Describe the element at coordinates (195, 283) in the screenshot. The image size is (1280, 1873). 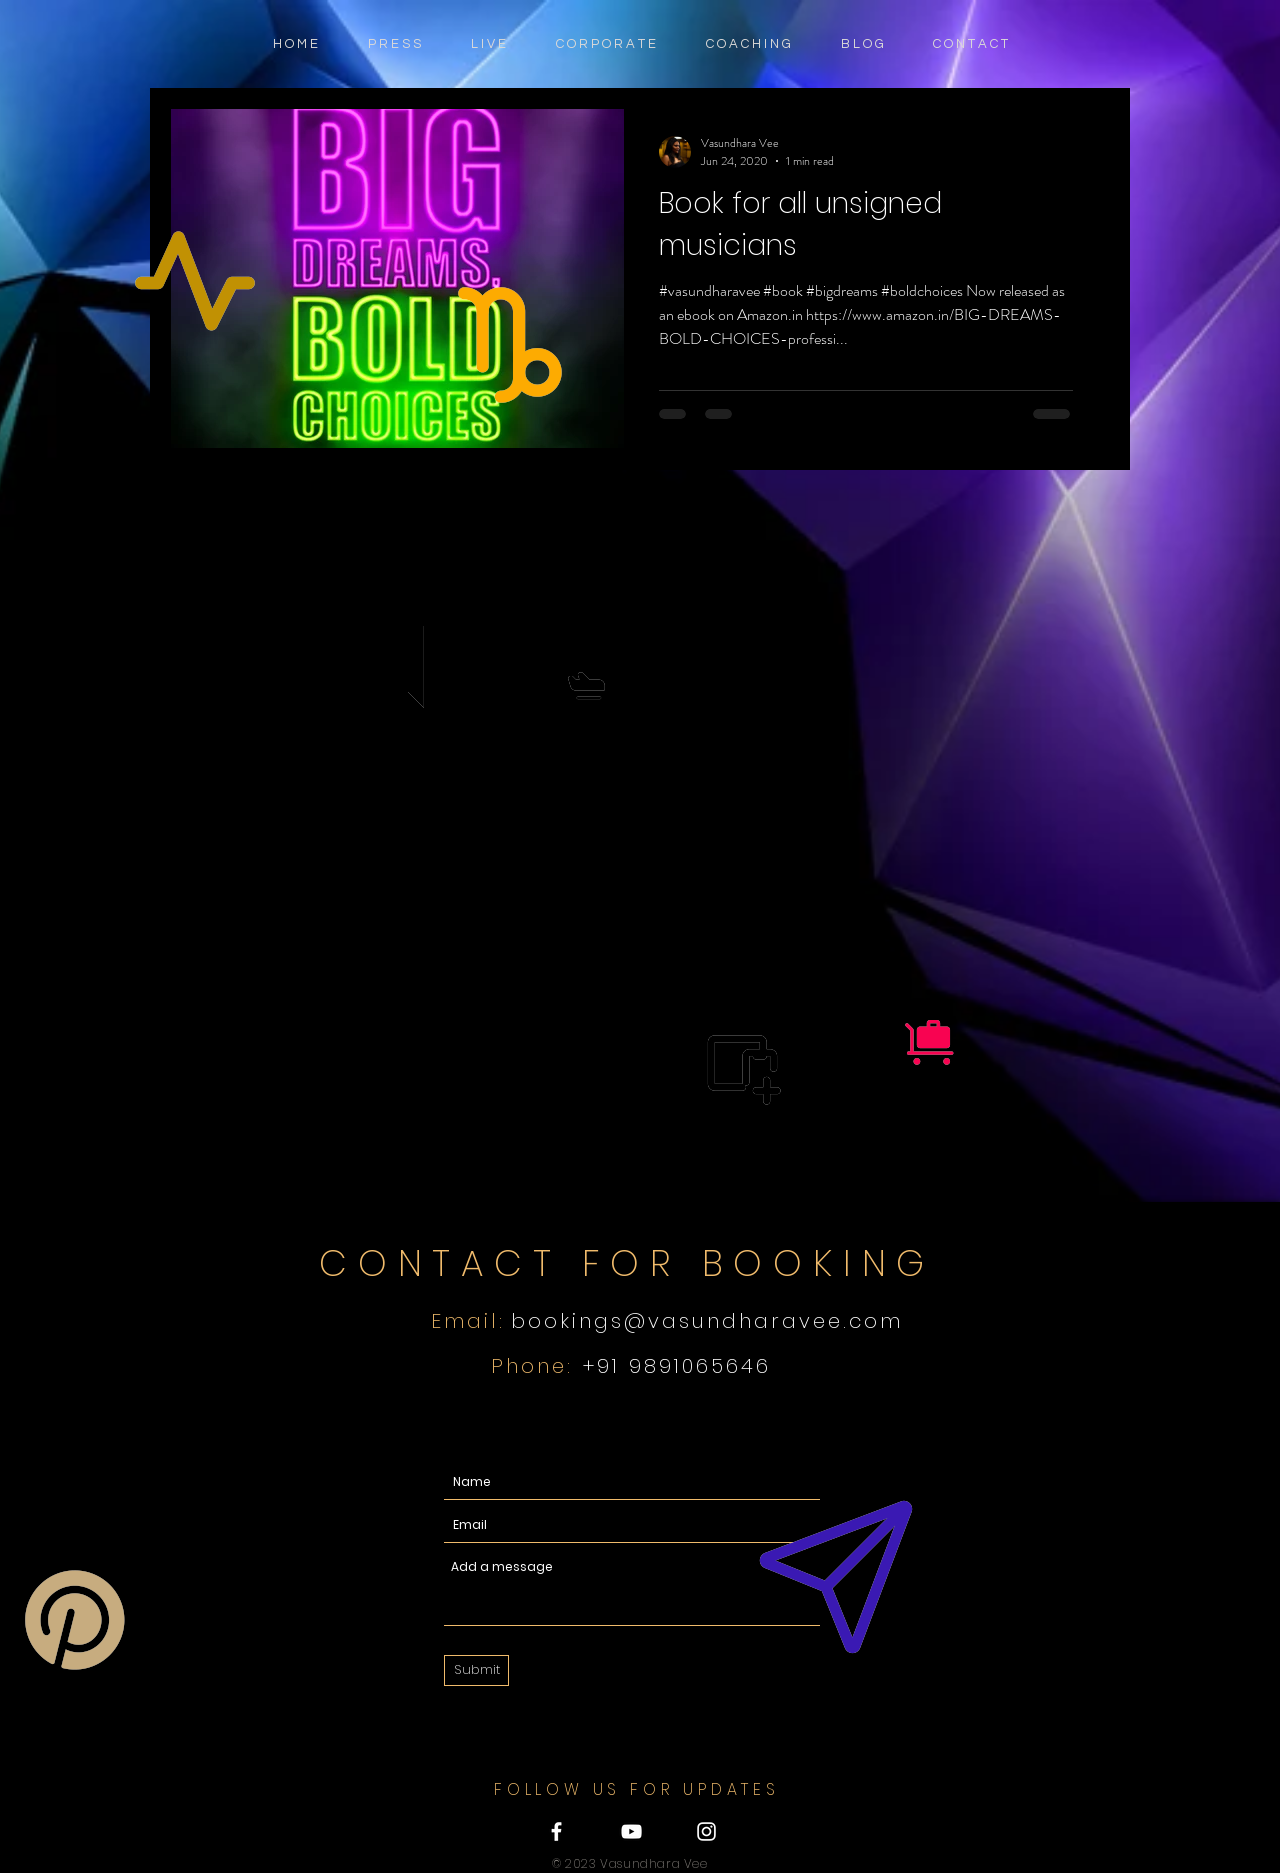
I see `view health or heart rate data` at that location.